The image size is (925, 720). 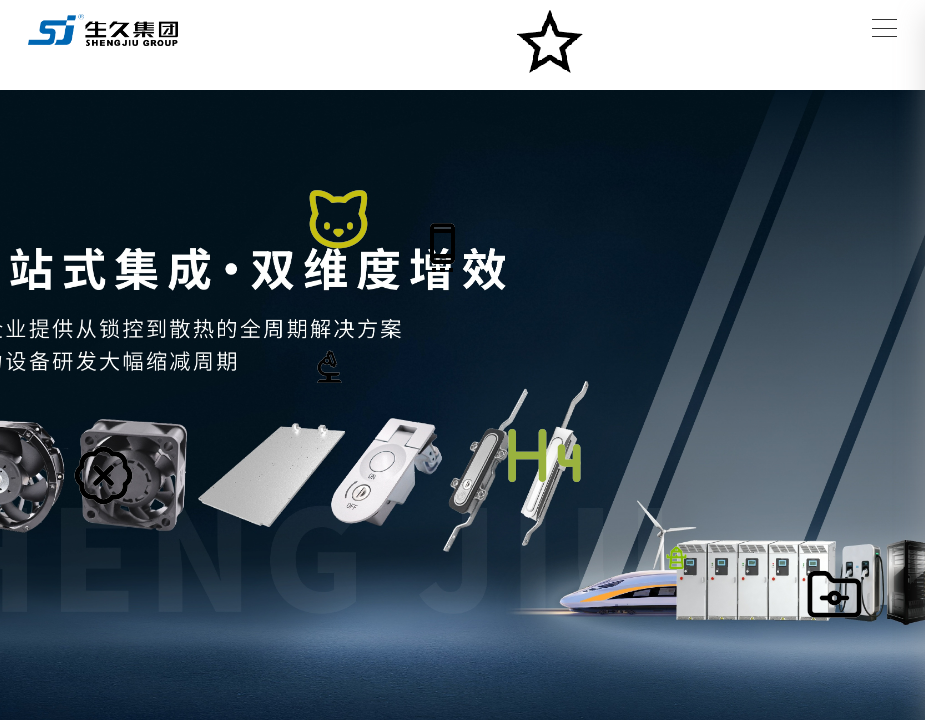 What do you see at coordinates (329, 367) in the screenshot?
I see `access biotech or laboratory features` at bounding box center [329, 367].